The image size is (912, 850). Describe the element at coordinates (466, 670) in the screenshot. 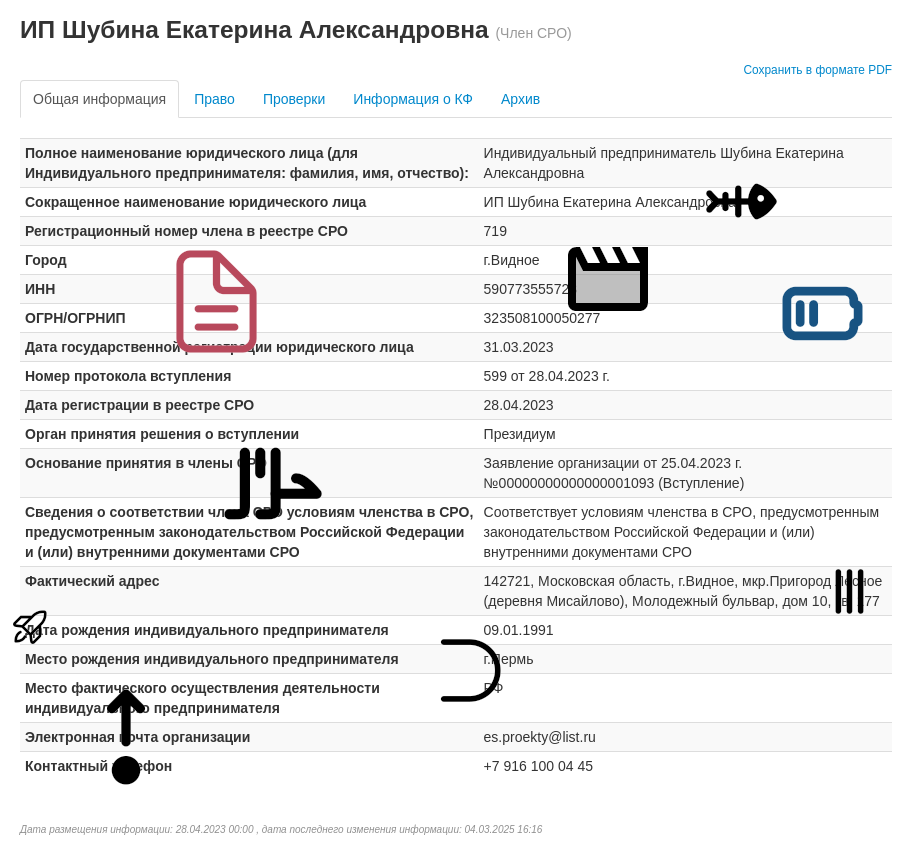

I see `indicates a proper superset relationship in mathematical notation` at that location.